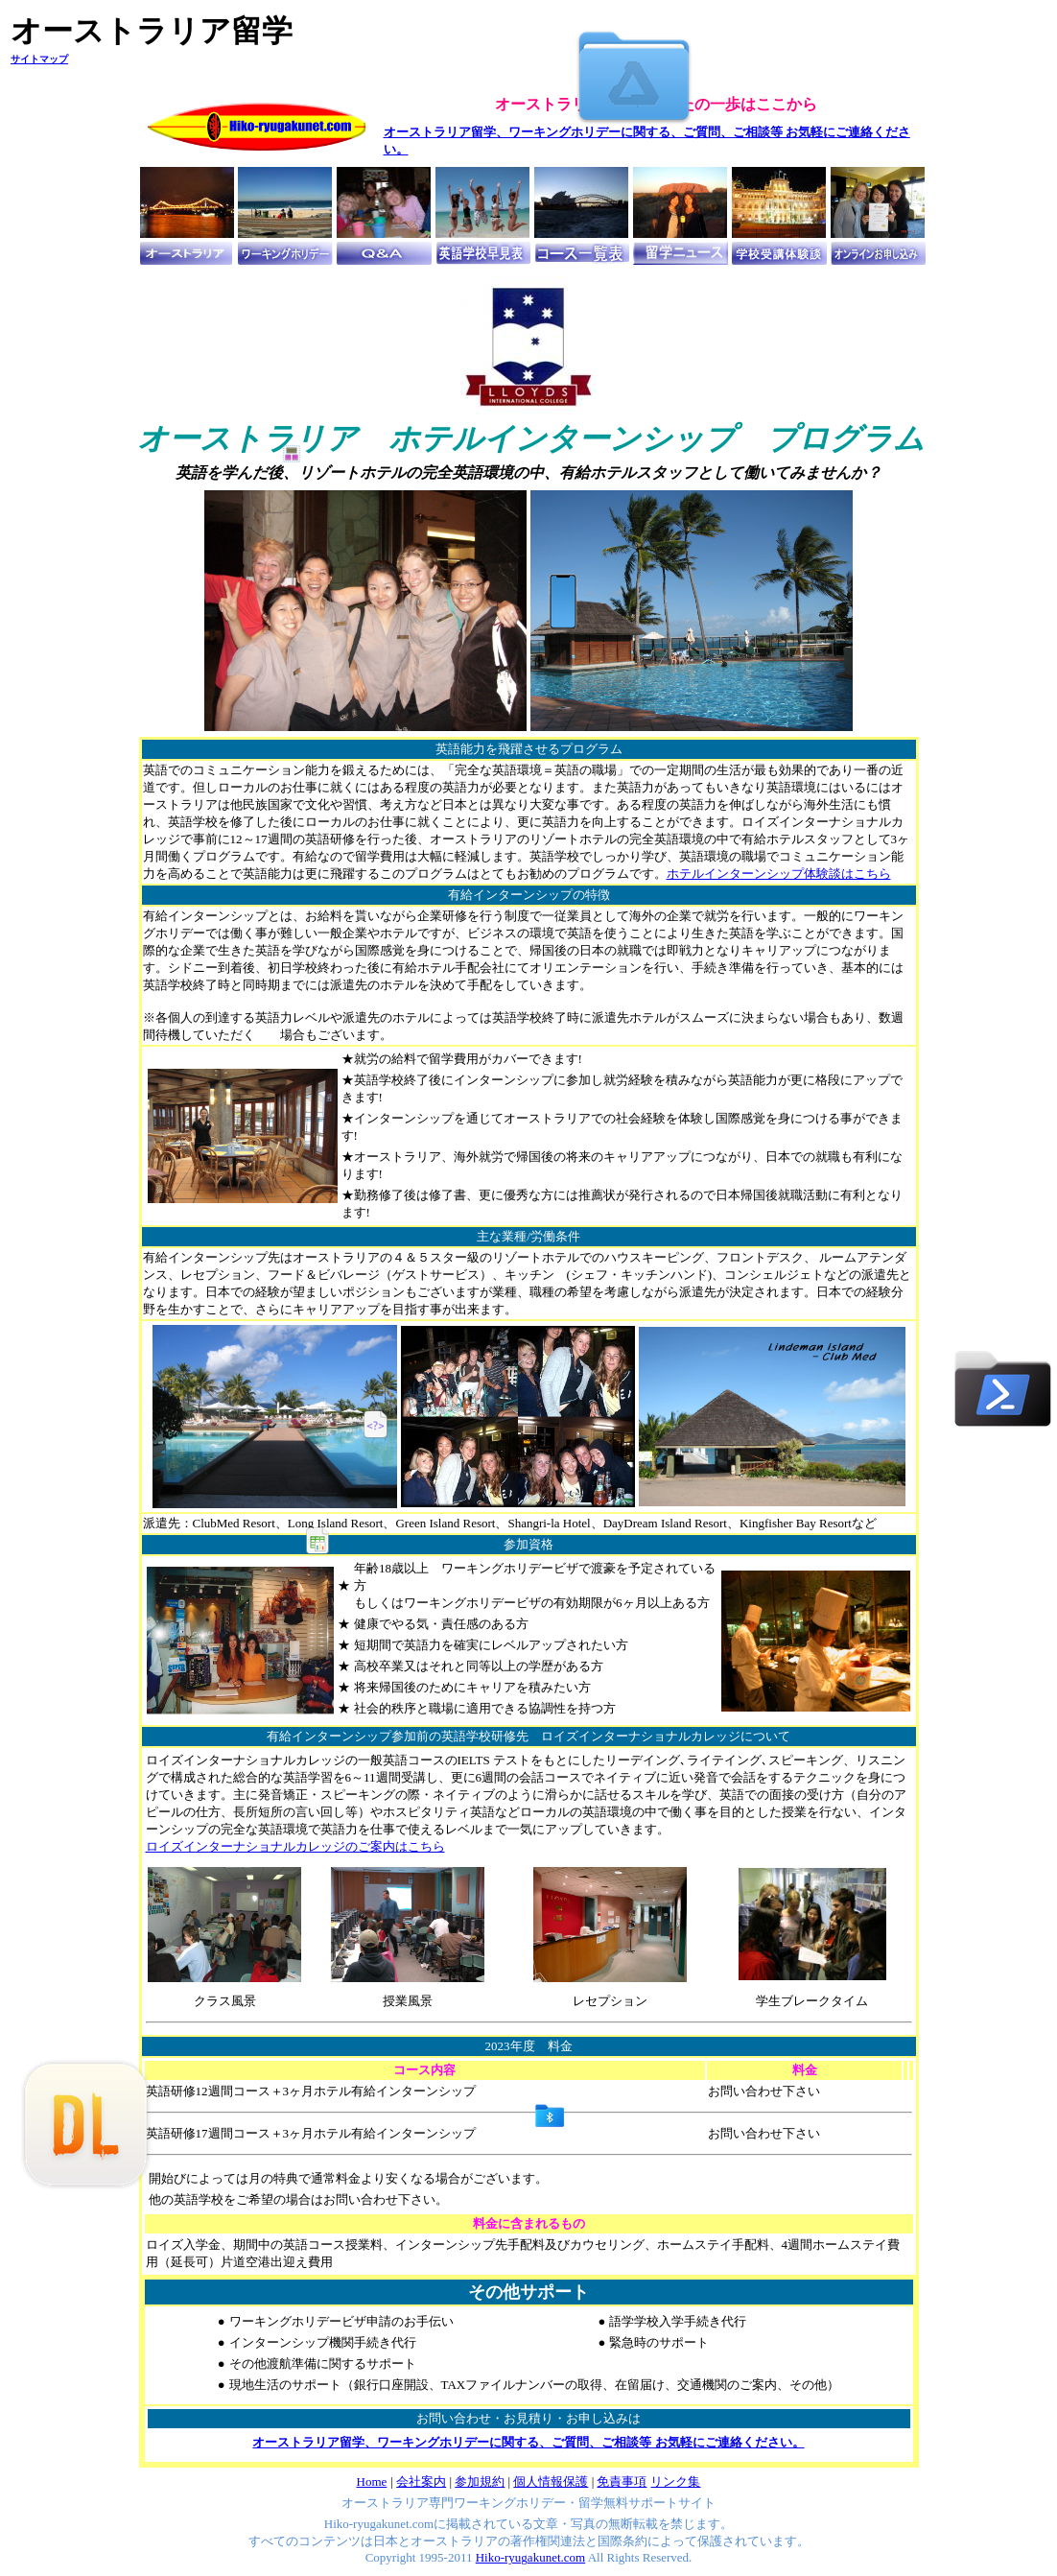 The height and width of the screenshot is (2576, 1057). I want to click on open folder containing PowerShell scripts, so click(1002, 1391).